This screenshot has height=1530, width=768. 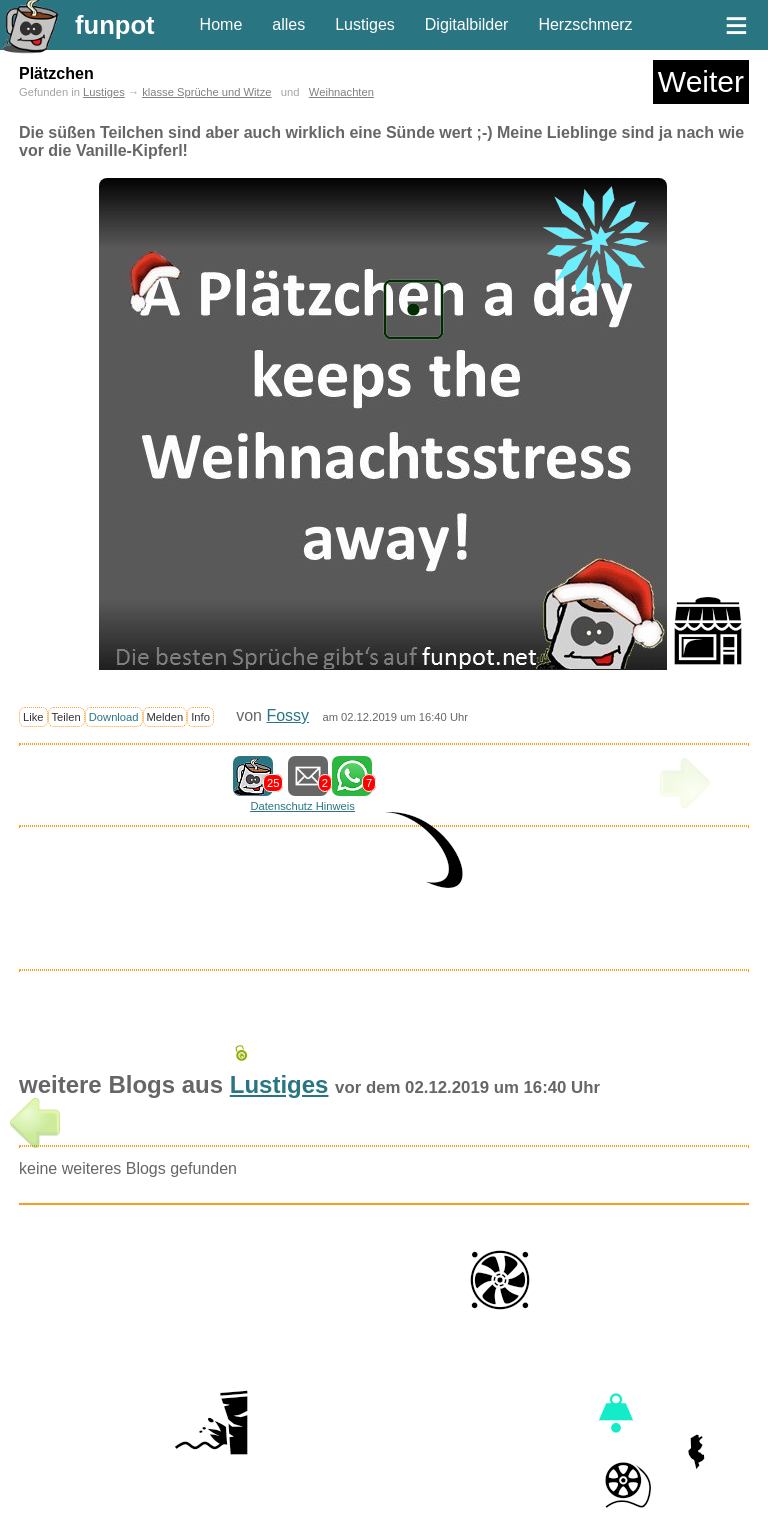 What do you see at coordinates (628, 1485) in the screenshot?
I see `access video or film content` at bounding box center [628, 1485].